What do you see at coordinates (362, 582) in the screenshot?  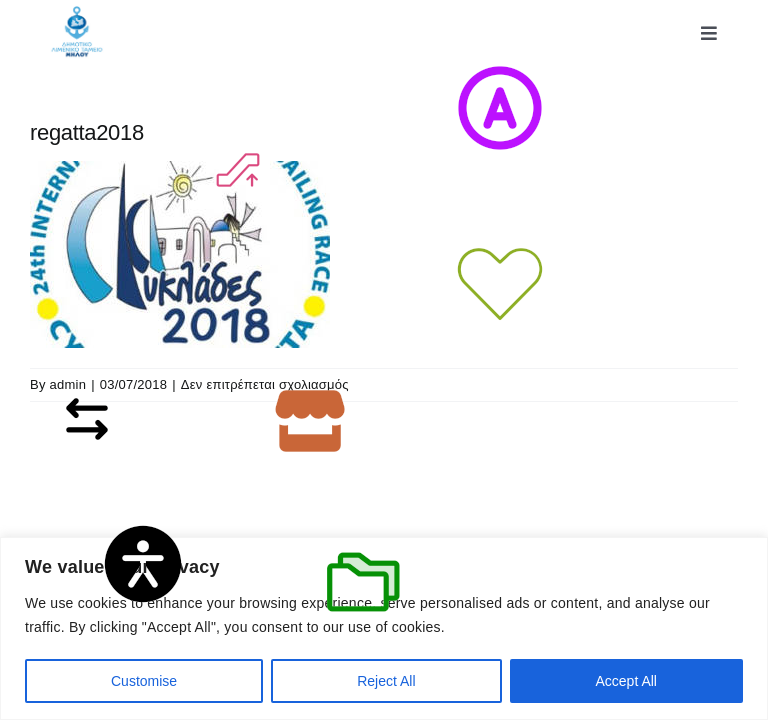 I see `browse multiple folders or directories` at bounding box center [362, 582].